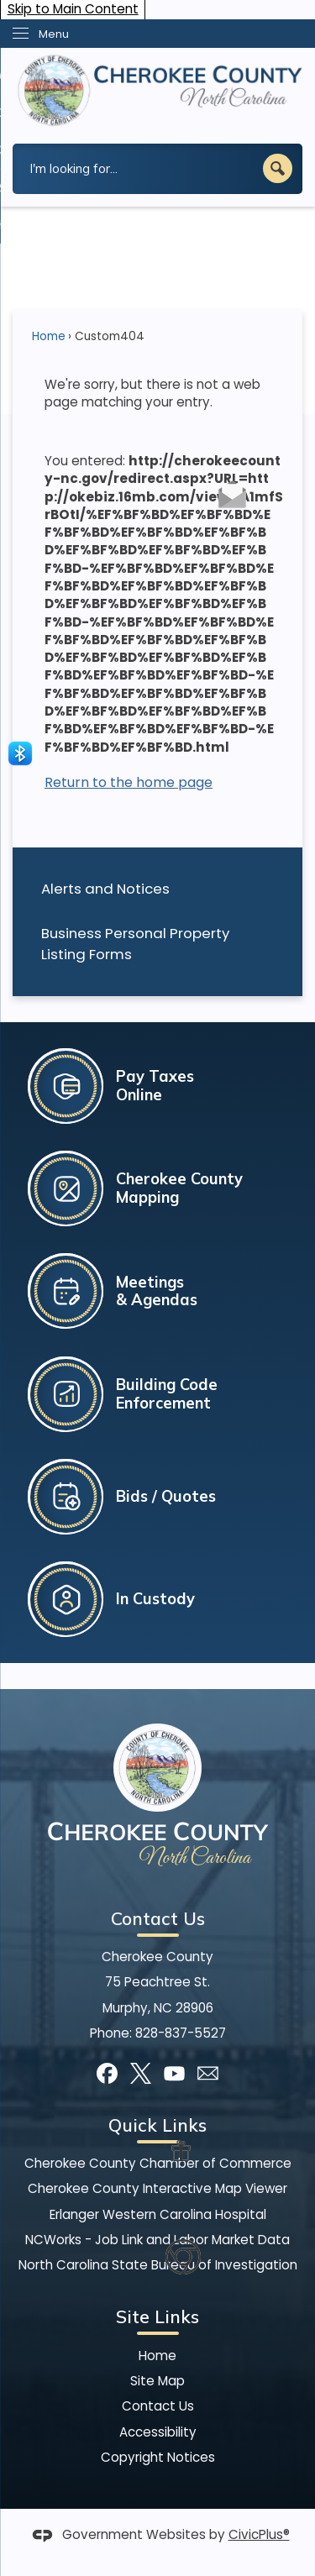 The height and width of the screenshot is (2576, 315). What do you see at coordinates (20, 753) in the screenshot?
I see `open bluetooth settings` at bounding box center [20, 753].